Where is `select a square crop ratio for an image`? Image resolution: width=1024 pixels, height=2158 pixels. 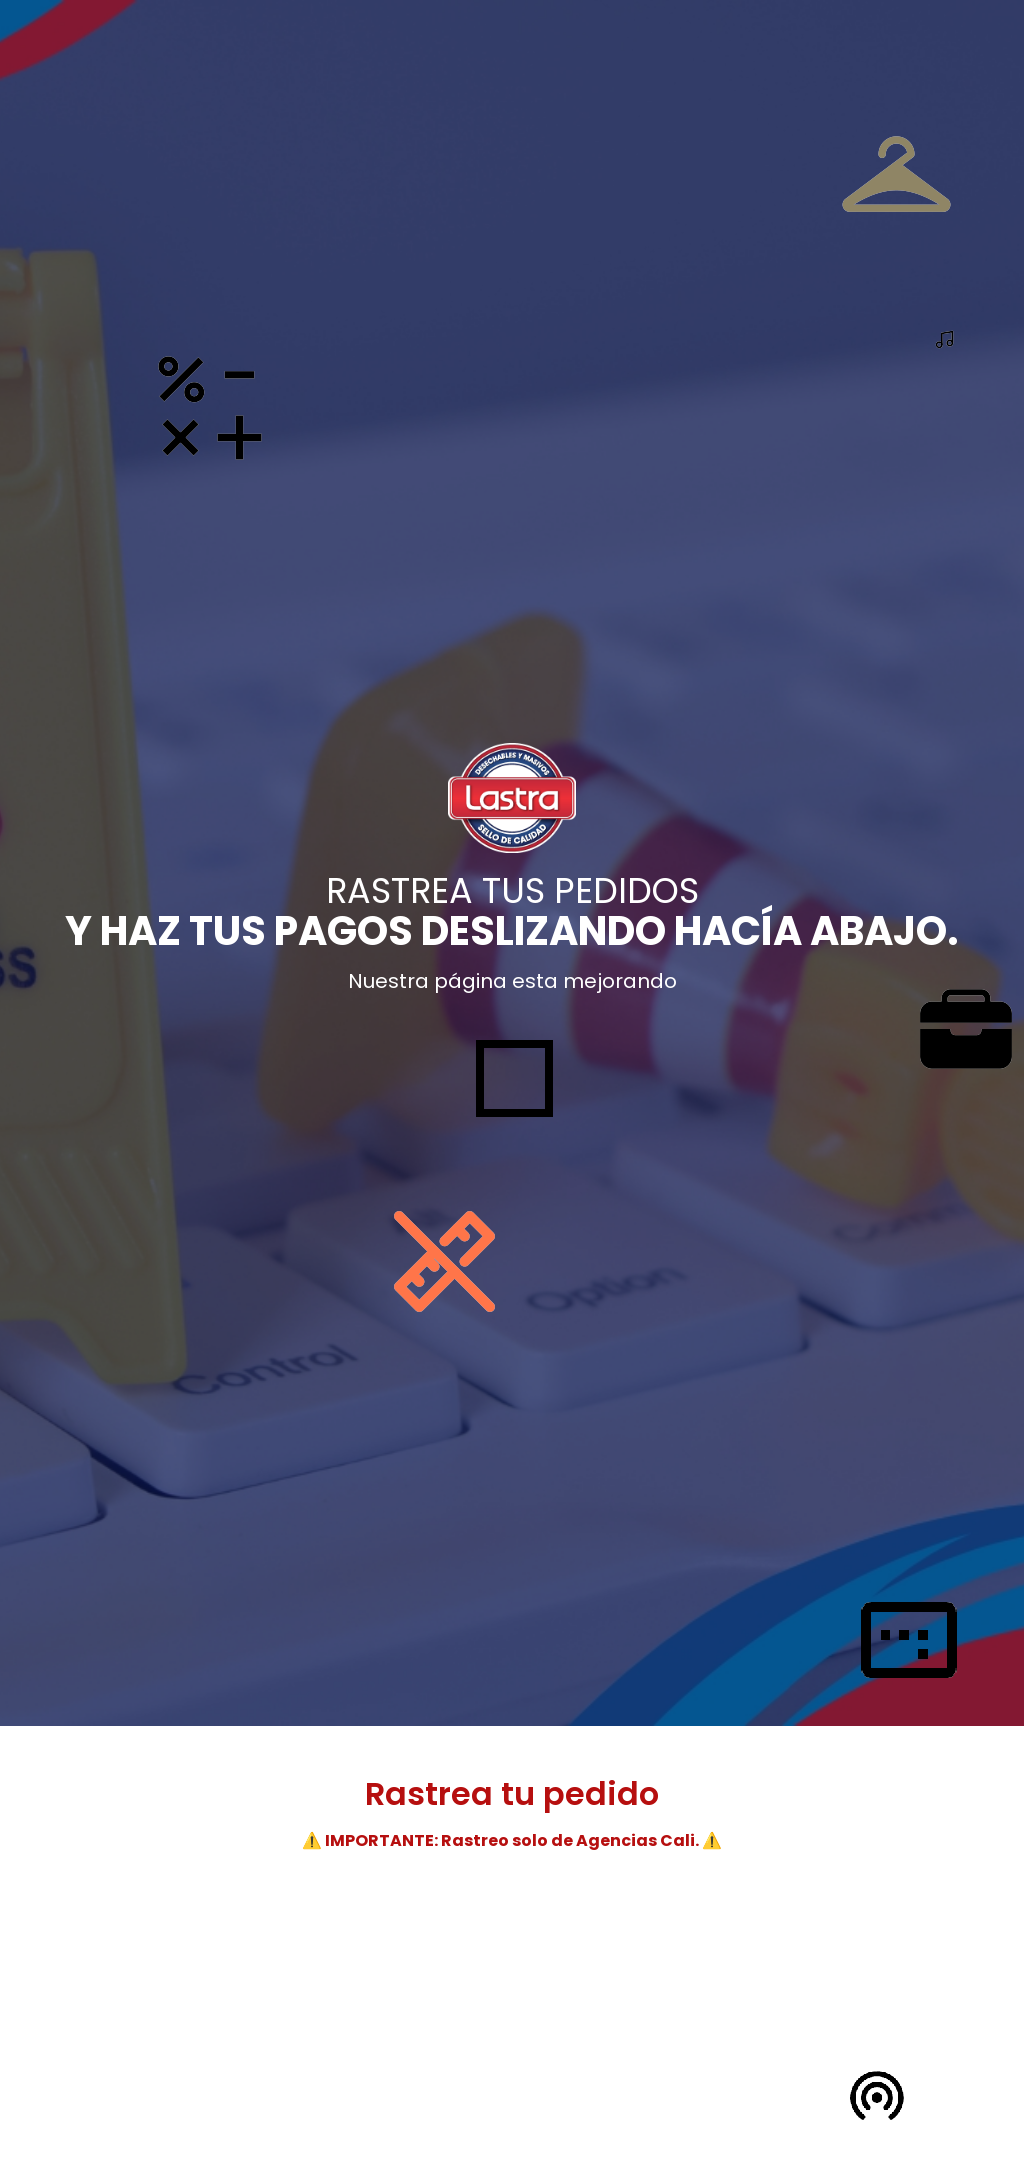
select a square crop ratio for an image is located at coordinates (514, 1078).